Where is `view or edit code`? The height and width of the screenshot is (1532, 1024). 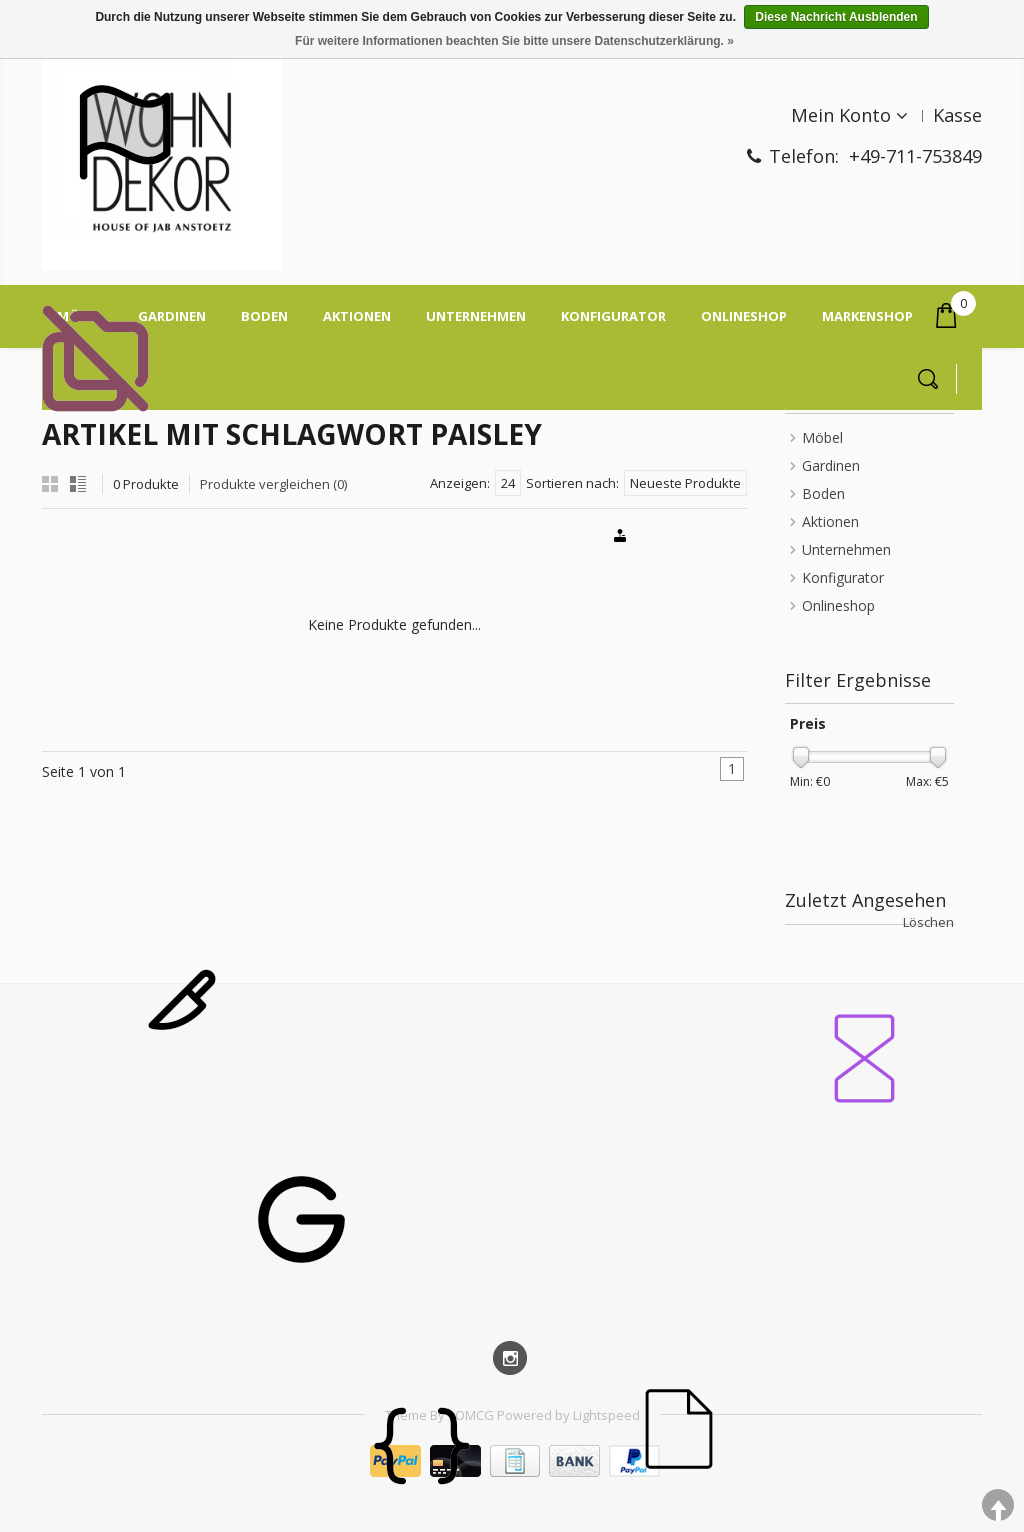
view or edit code is located at coordinates (422, 1446).